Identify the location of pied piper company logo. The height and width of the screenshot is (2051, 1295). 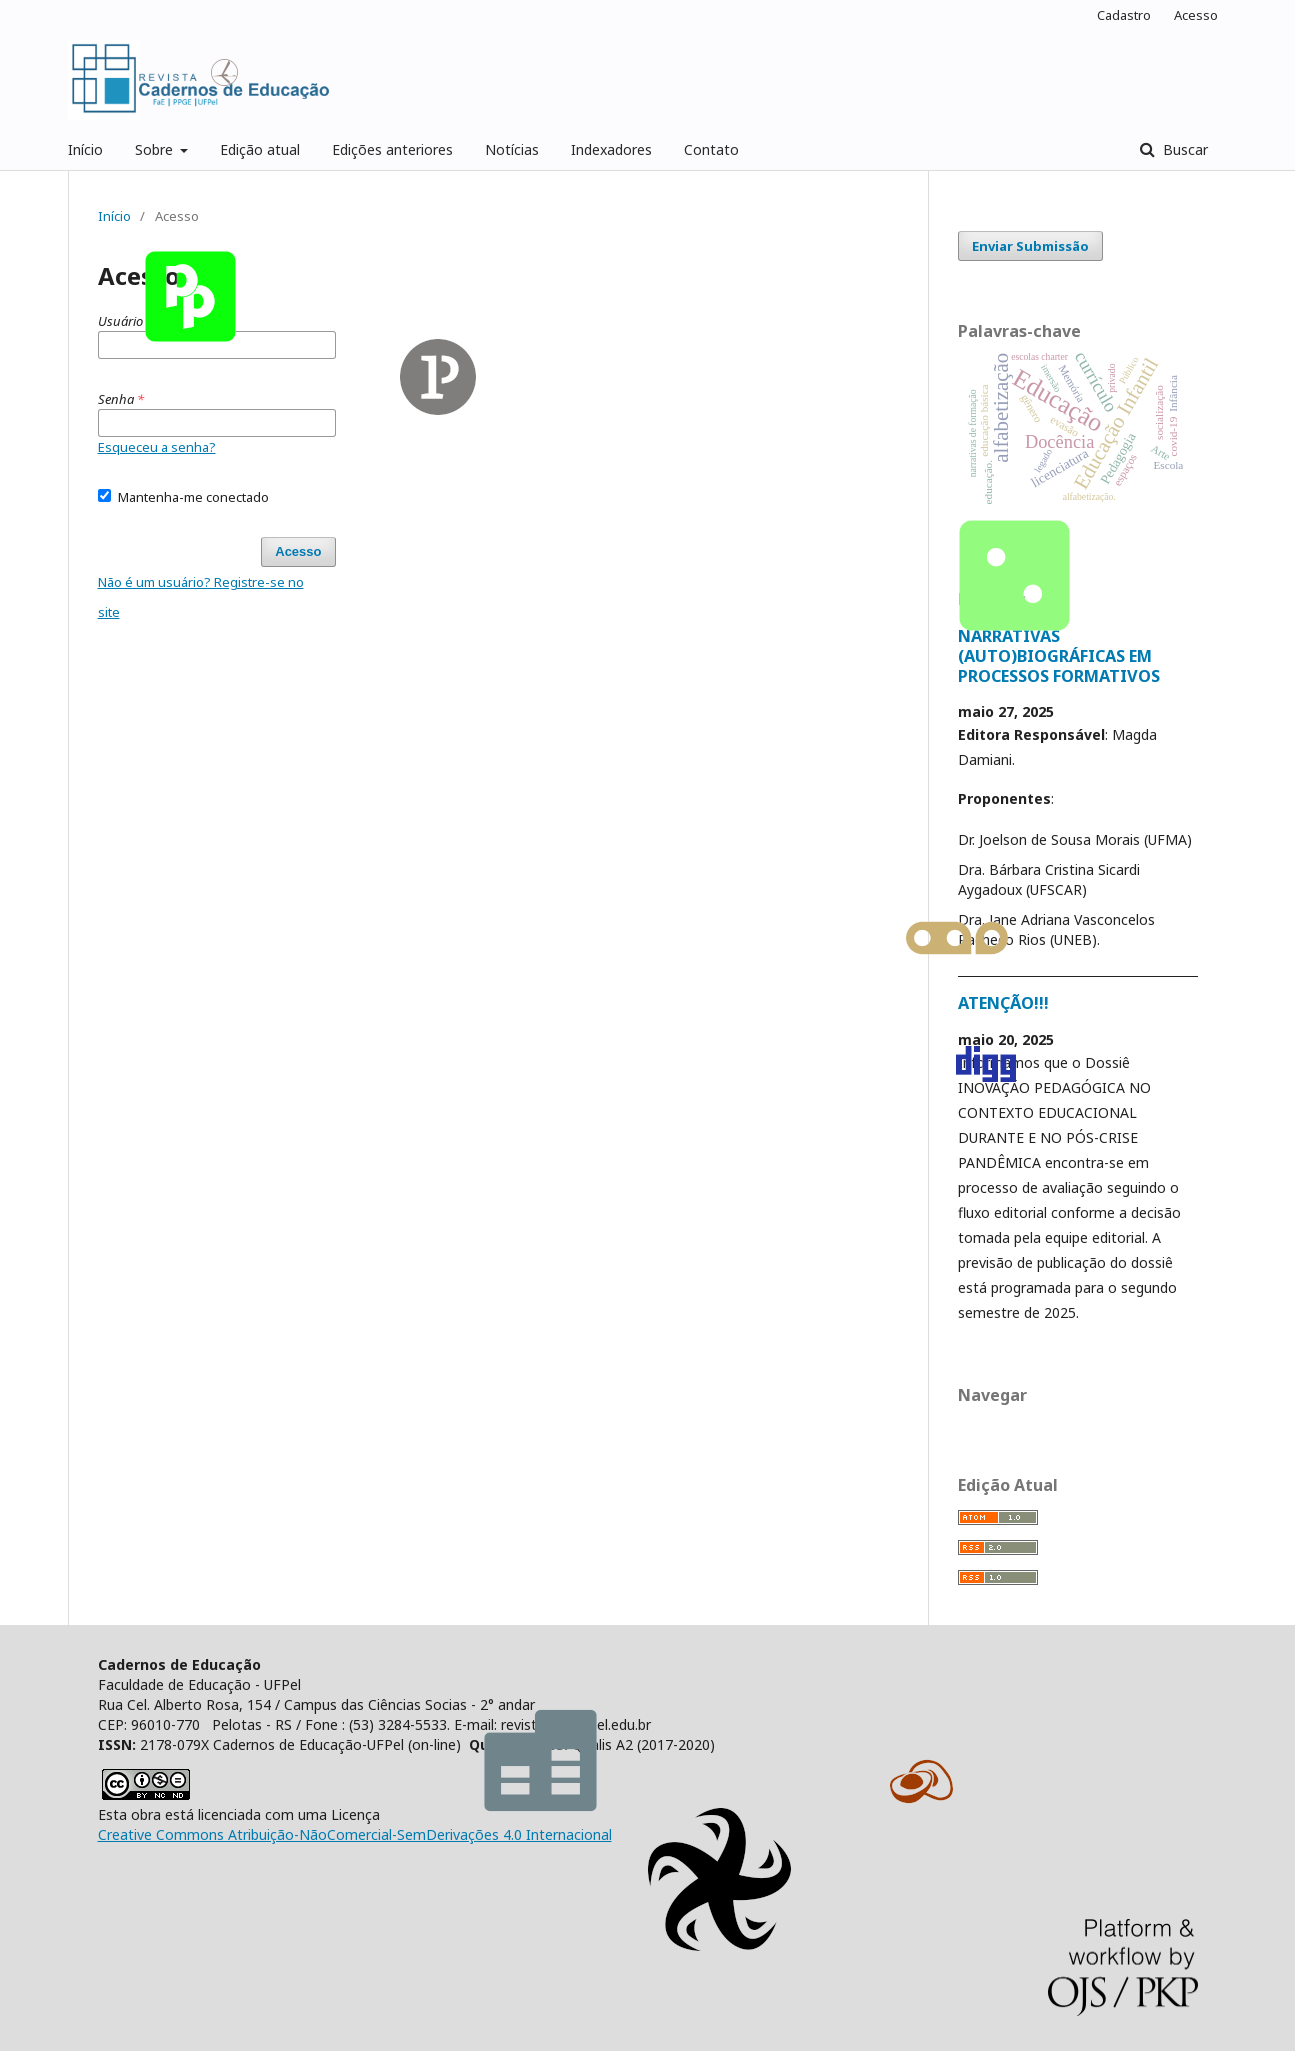
(190, 296).